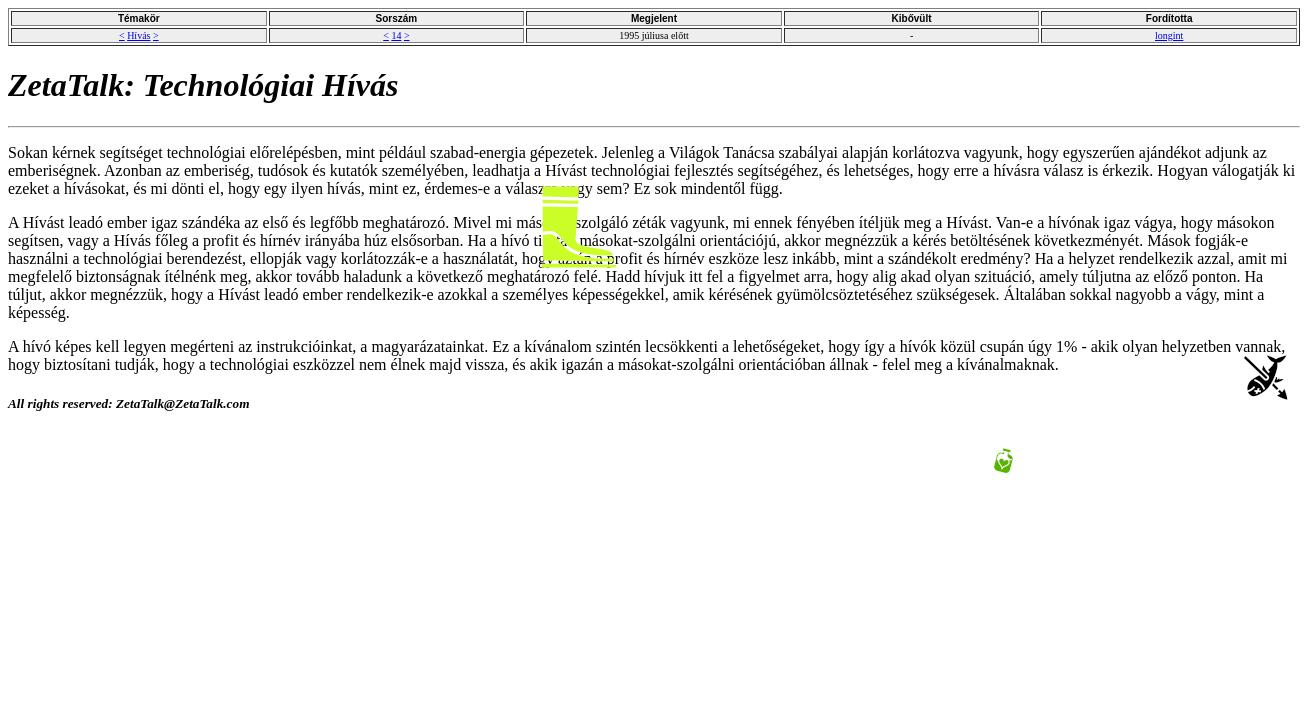 The width and height of the screenshot is (1308, 720). Describe the element at coordinates (1265, 377) in the screenshot. I see `spearfishing activity or game mode` at that location.